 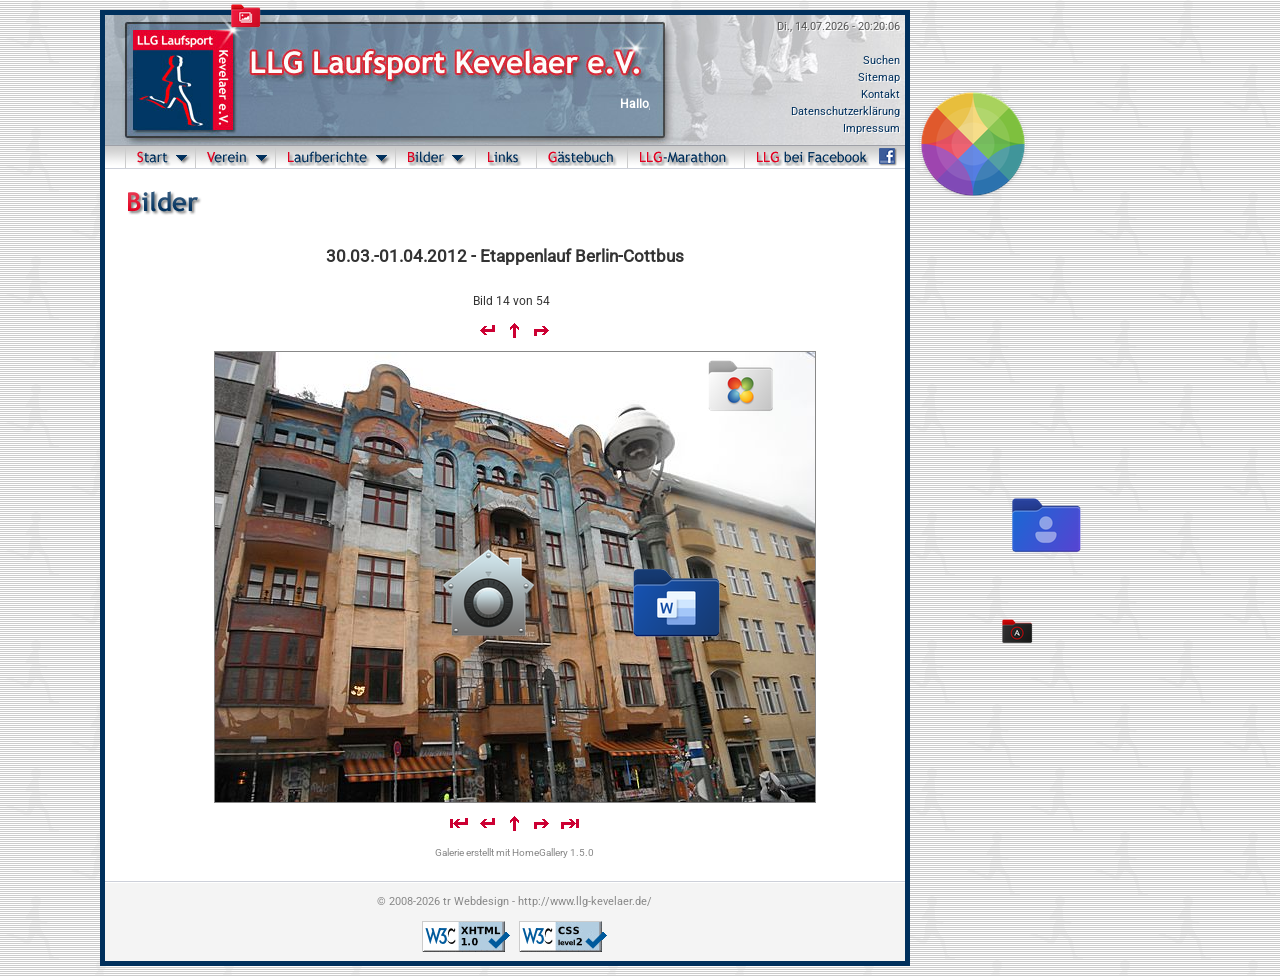 What do you see at coordinates (245, 16) in the screenshot?
I see `open 4K Slideshow Maker project folder` at bounding box center [245, 16].